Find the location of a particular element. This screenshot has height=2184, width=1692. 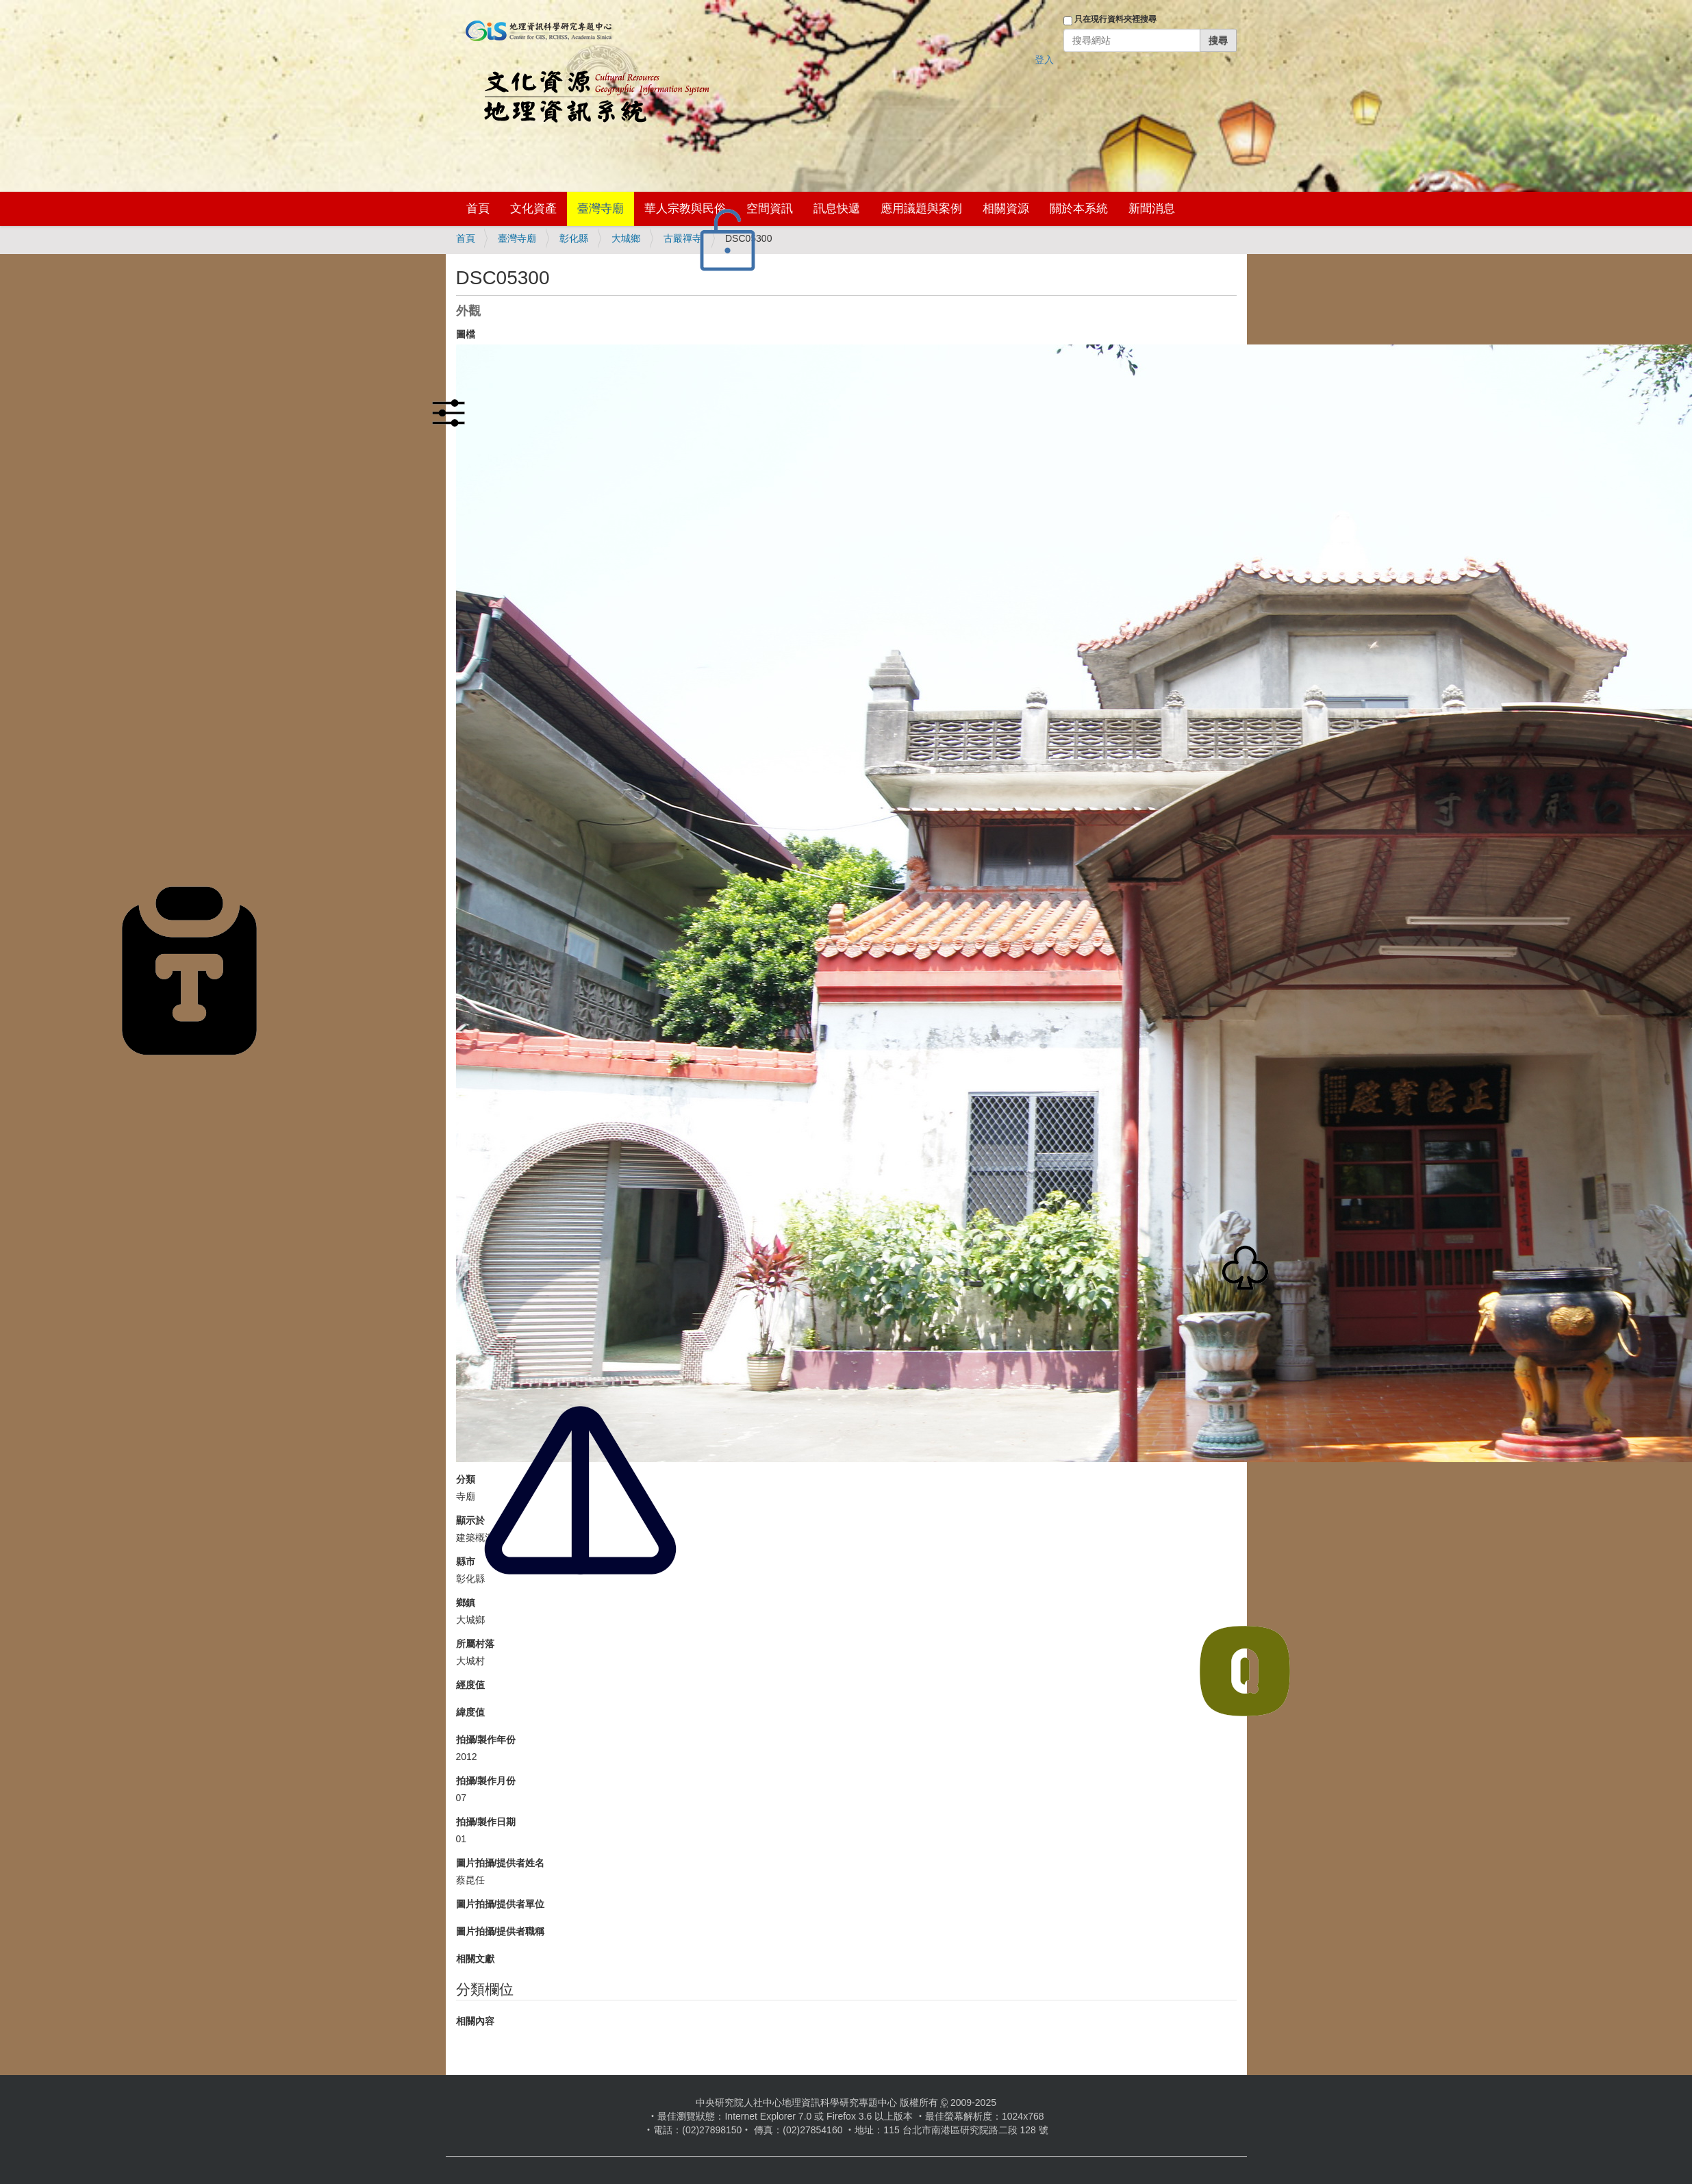

represents the letter Q in a keyboard or text input is located at coordinates (1245, 1671).